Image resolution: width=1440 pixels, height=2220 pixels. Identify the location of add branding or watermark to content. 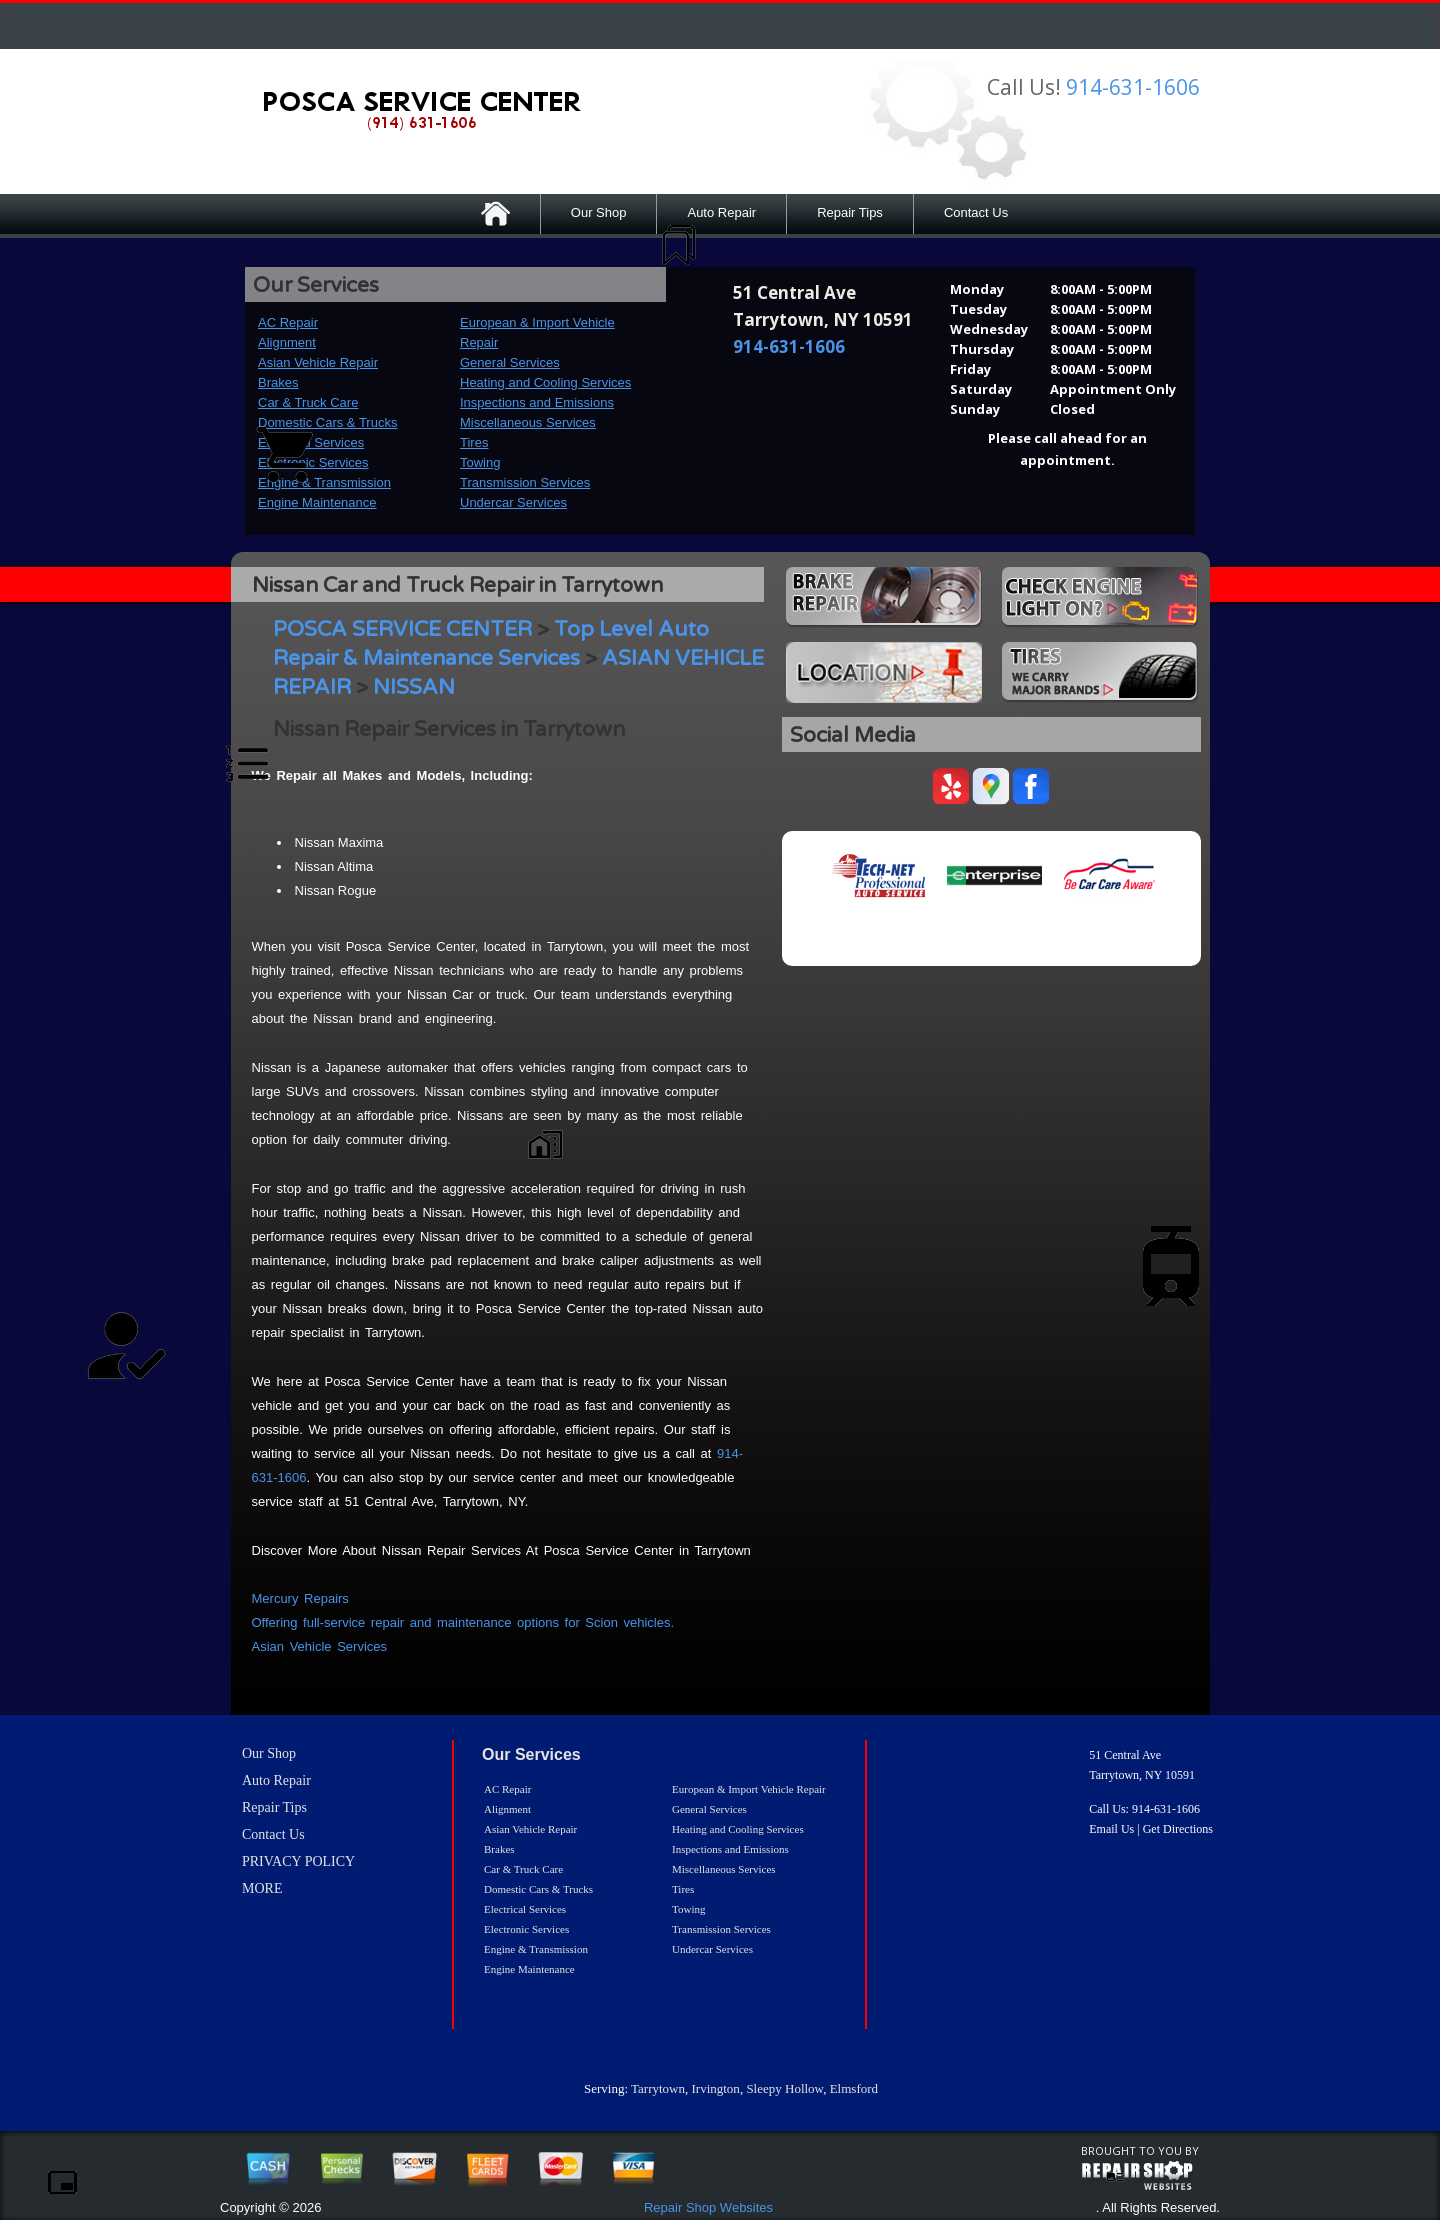
(62, 2182).